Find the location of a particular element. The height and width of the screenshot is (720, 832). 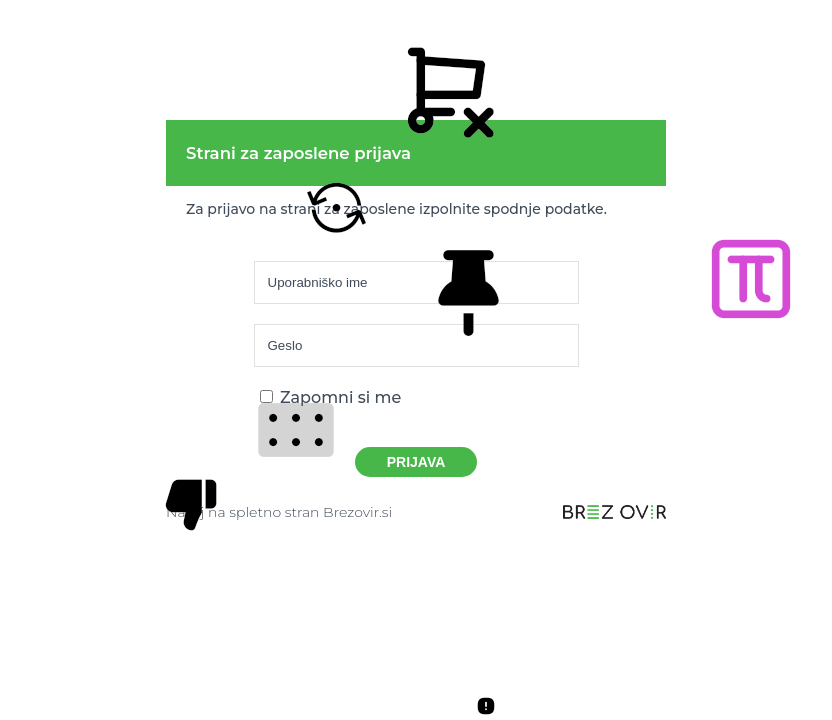

dislike or downvote content is located at coordinates (191, 505).